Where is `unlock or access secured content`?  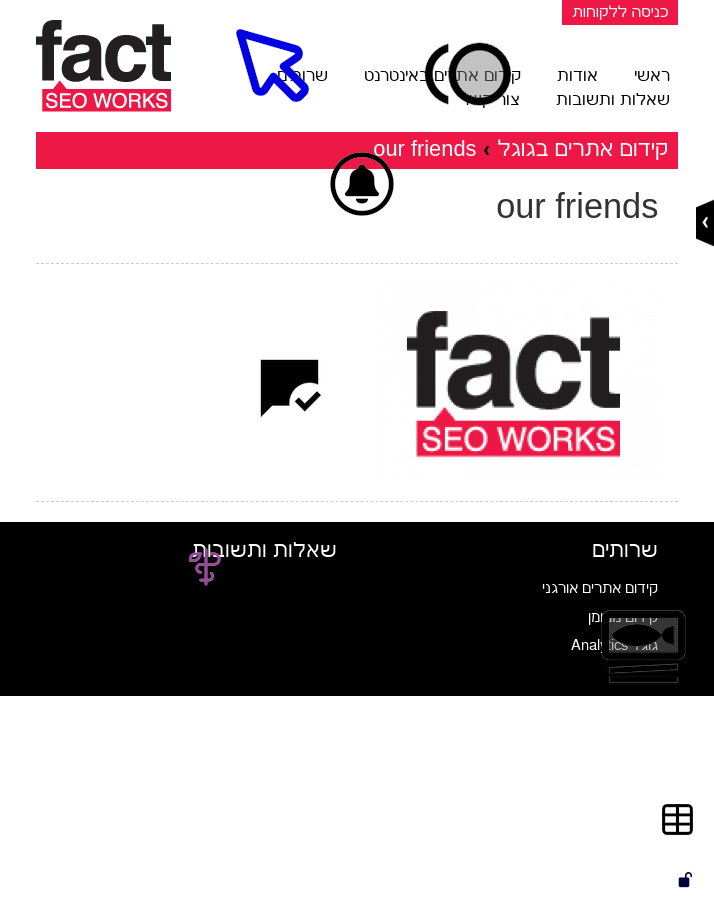 unlock or access secured content is located at coordinates (684, 880).